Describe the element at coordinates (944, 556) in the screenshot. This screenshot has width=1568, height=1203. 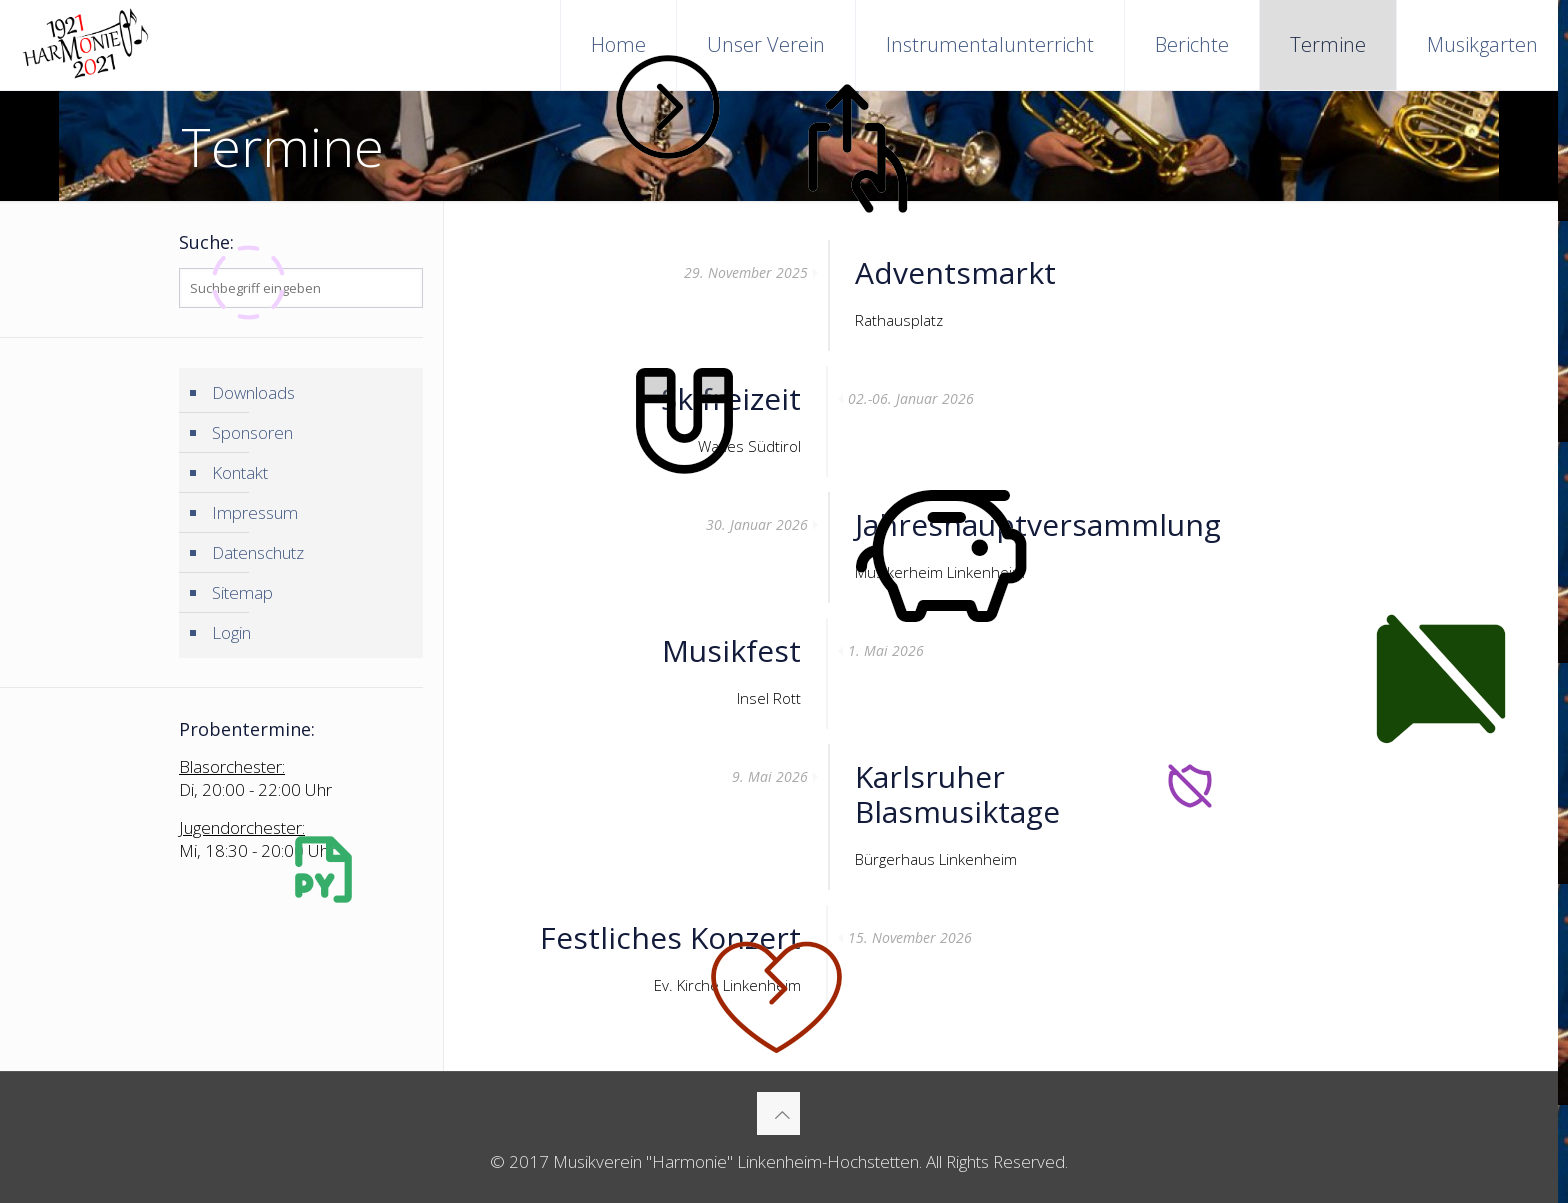
I see `view your savings or budget` at that location.